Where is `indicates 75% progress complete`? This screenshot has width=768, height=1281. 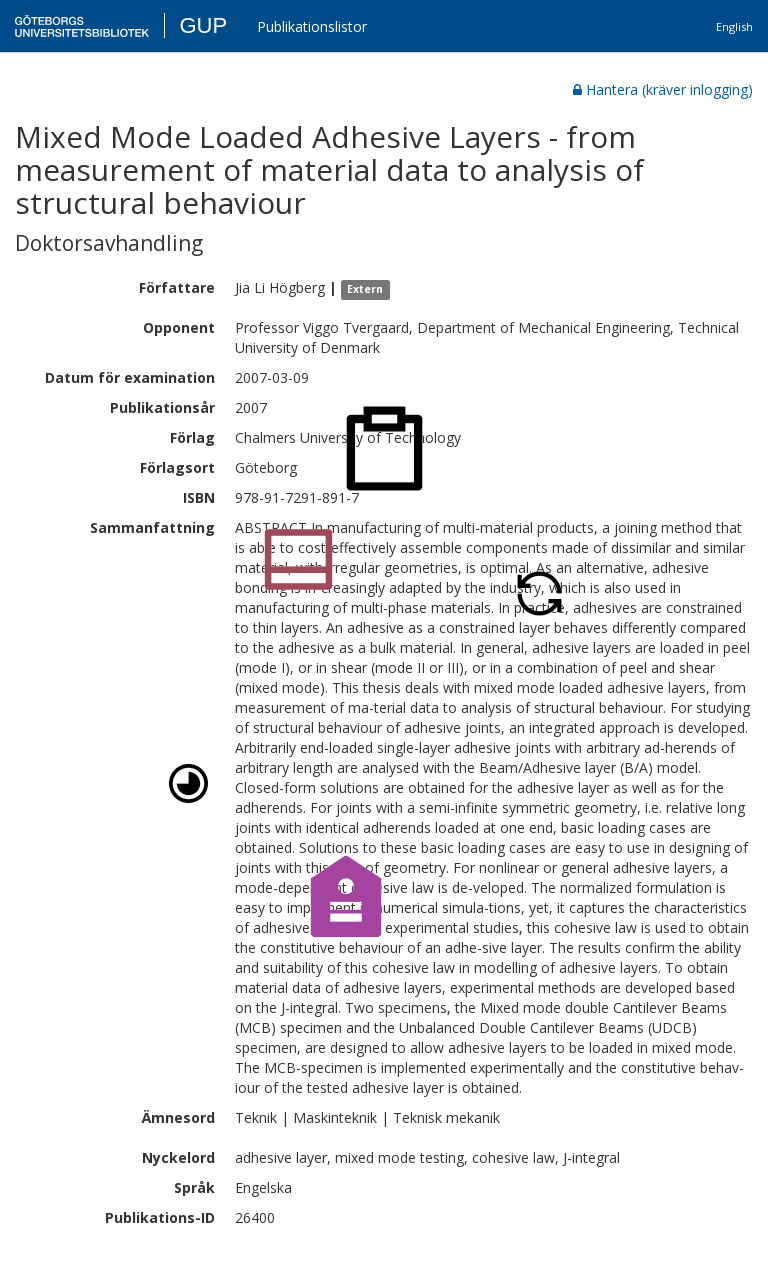
indicates 75% progress complete is located at coordinates (188, 783).